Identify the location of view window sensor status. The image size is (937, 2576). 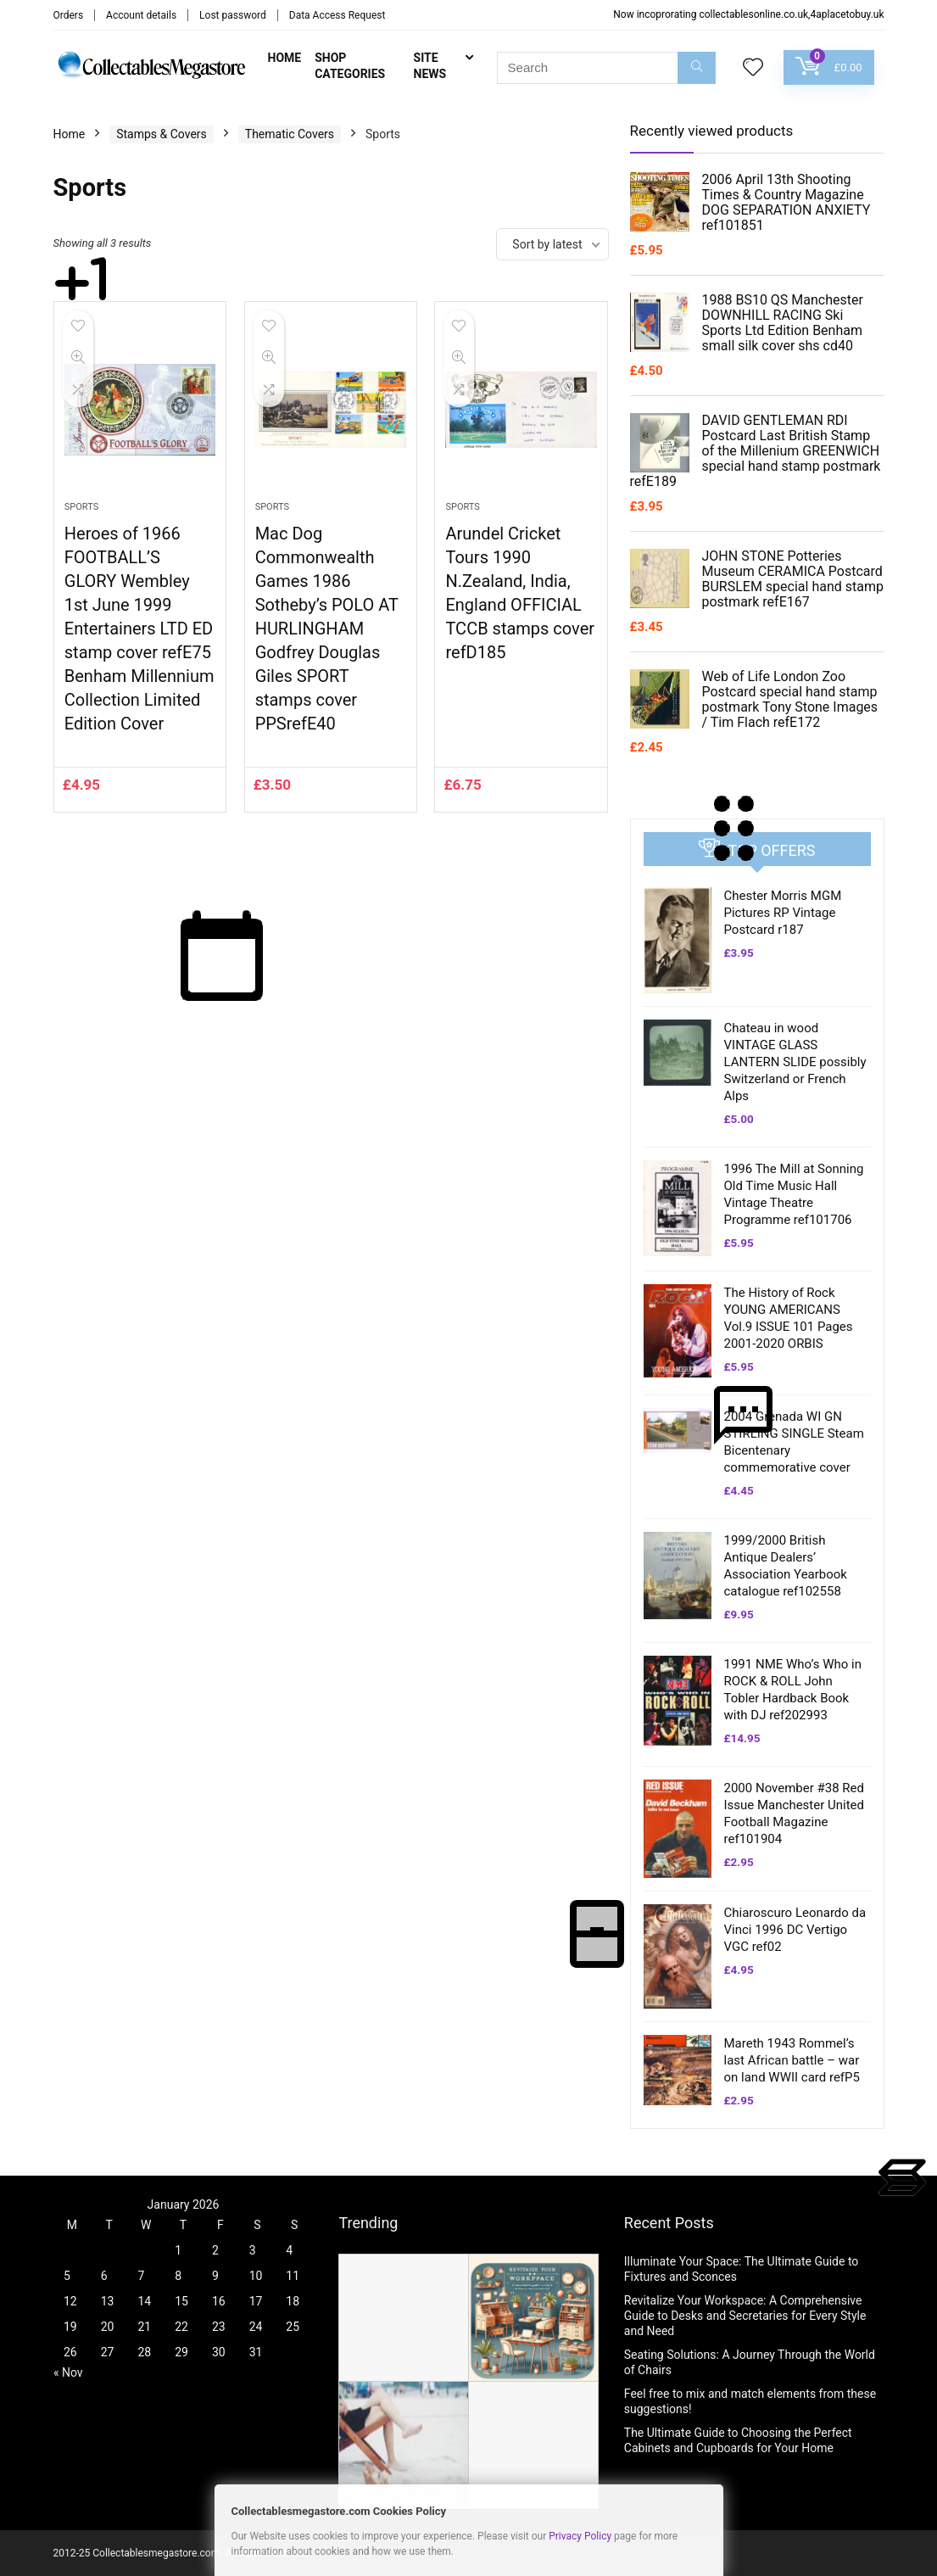
(597, 1934).